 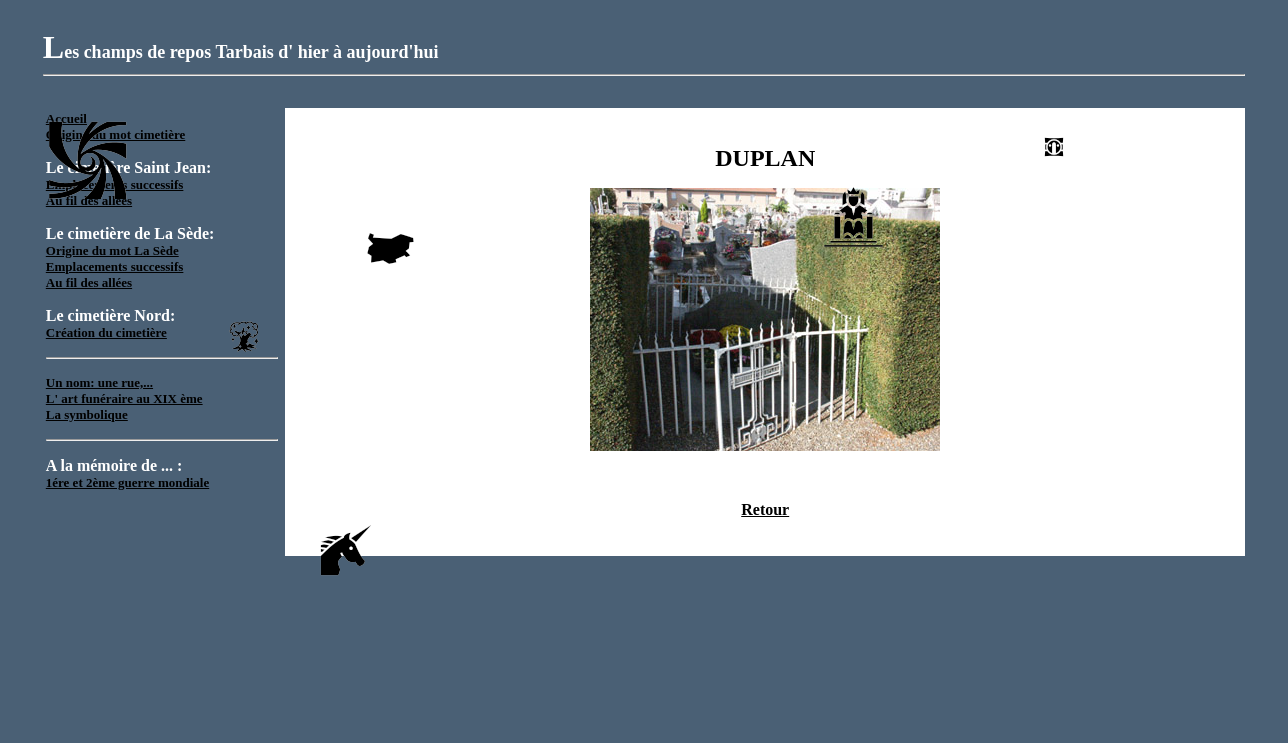 What do you see at coordinates (1054, 147) in the screenshot?
I see `select player avatar or character` at bounding box center [1054, 147].